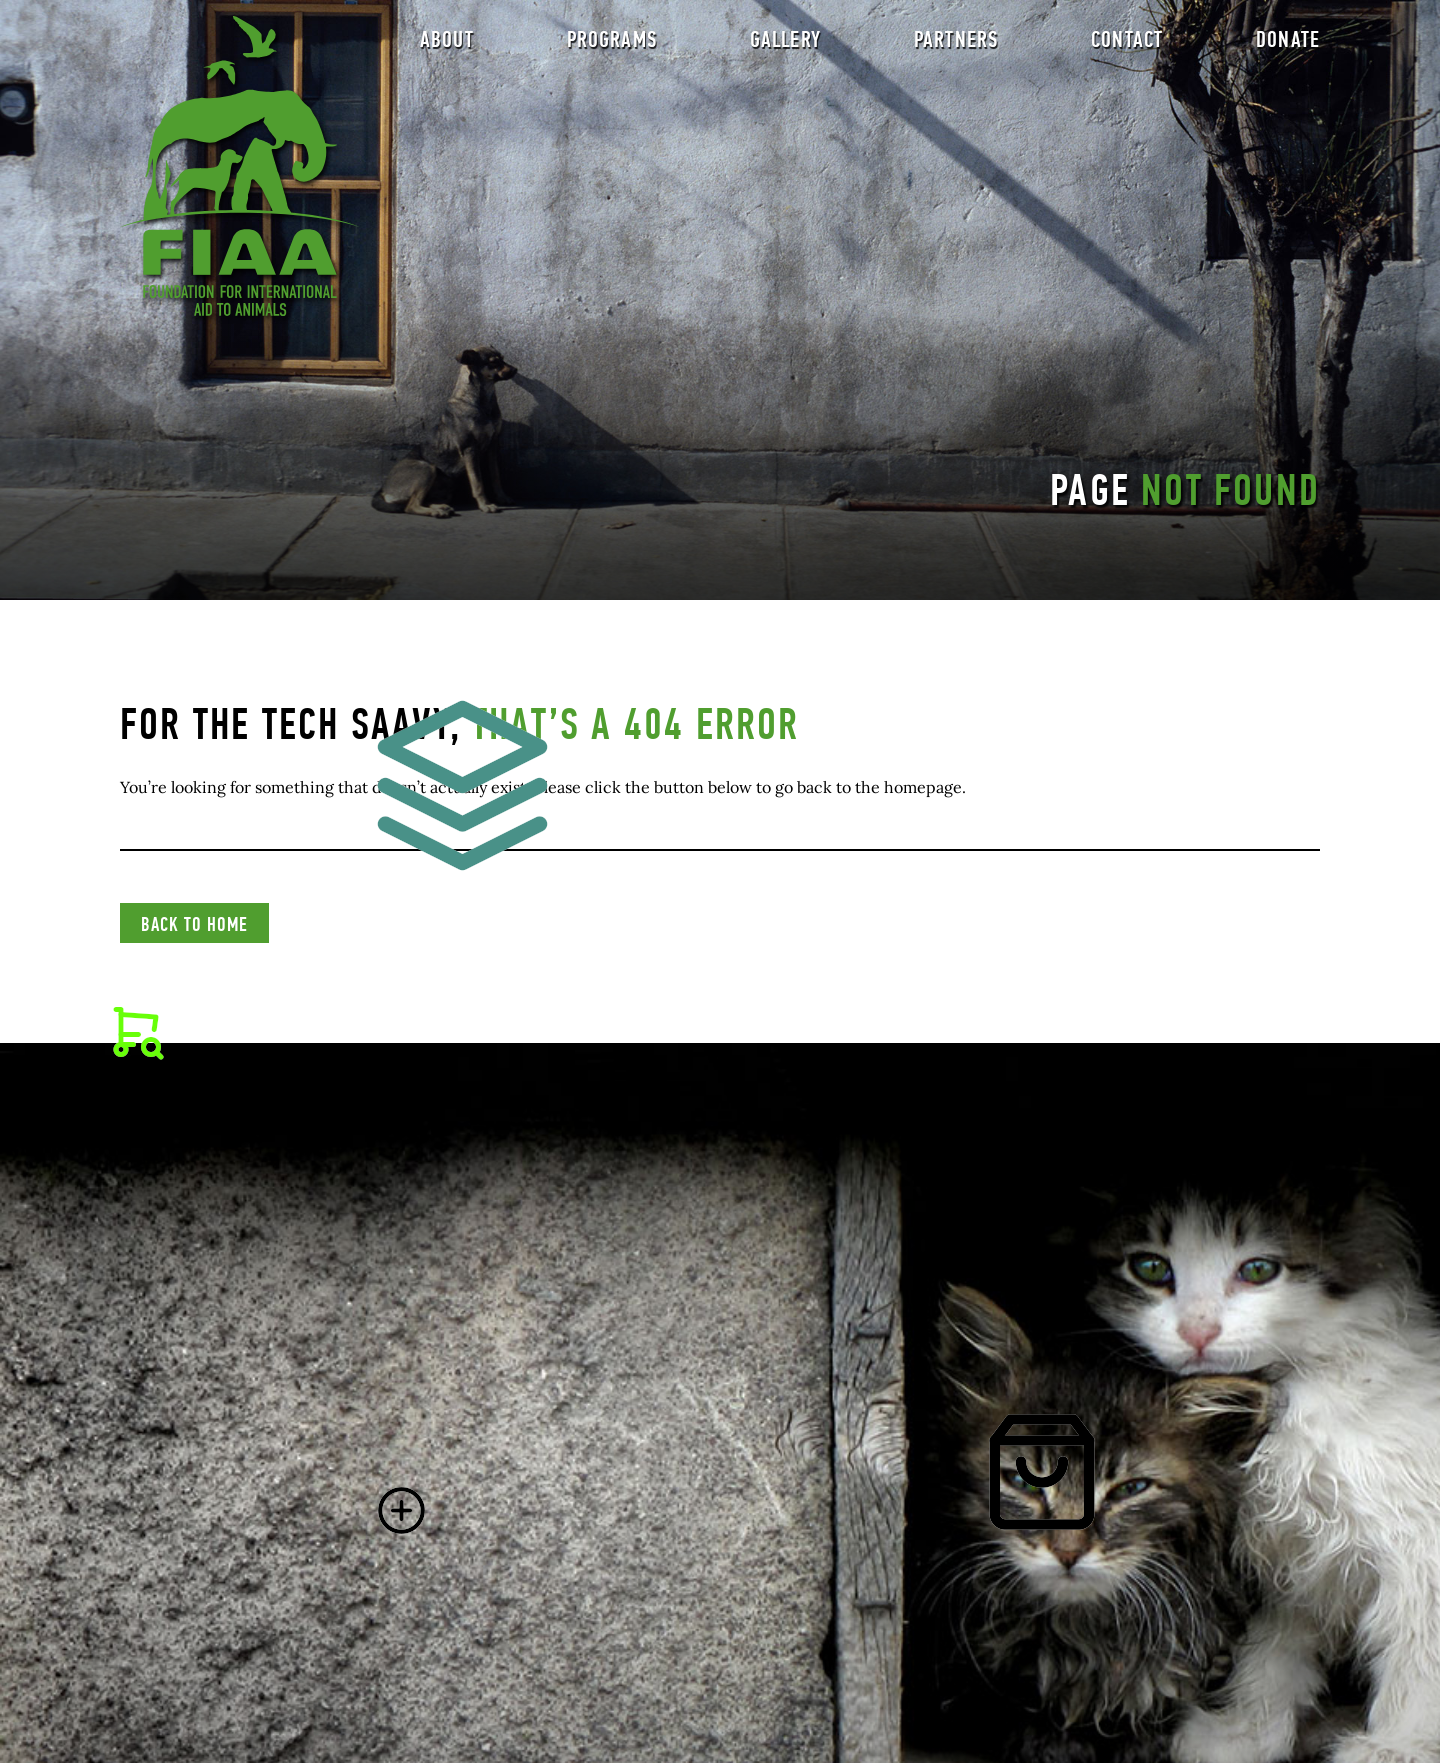  Describe the element at coordinates (462, 785) in the screenshot. I see `view or manage layers` at that location.